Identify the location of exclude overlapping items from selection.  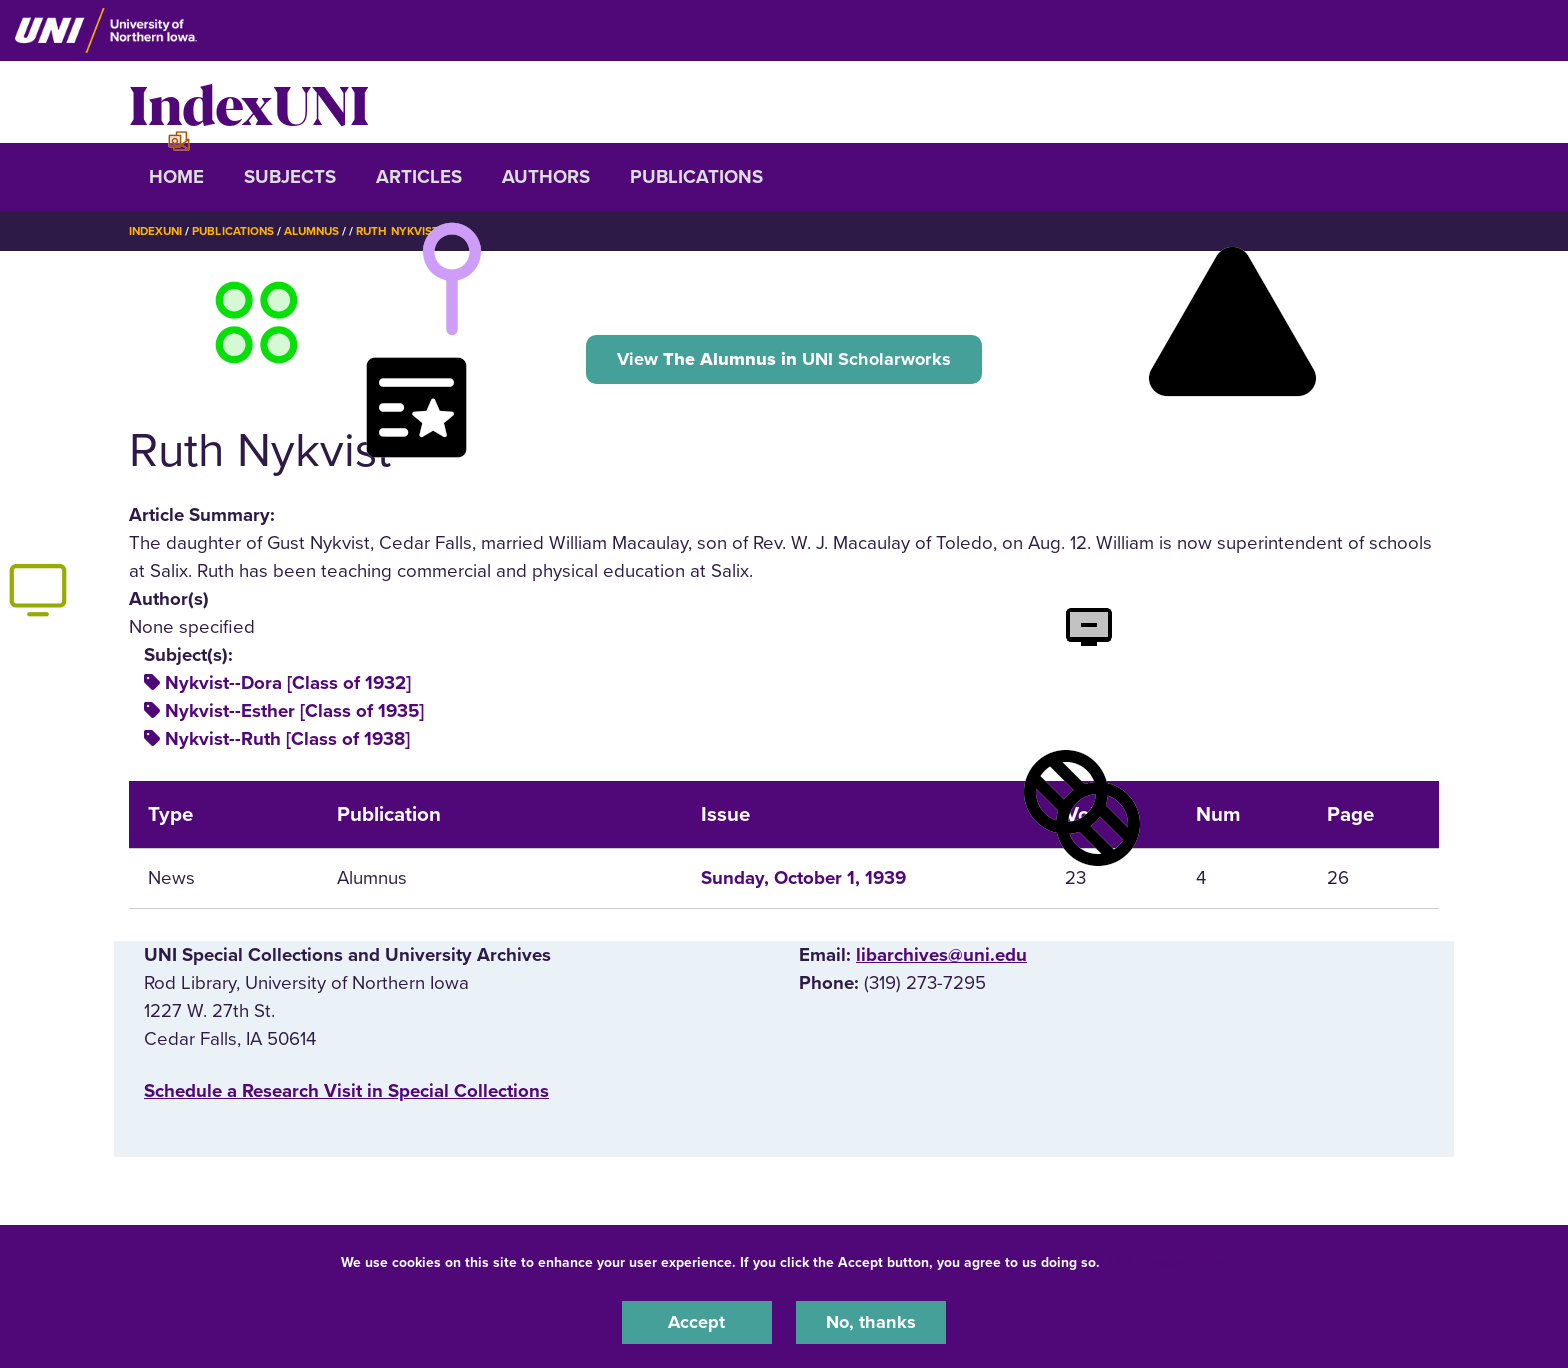
(1082, 808).